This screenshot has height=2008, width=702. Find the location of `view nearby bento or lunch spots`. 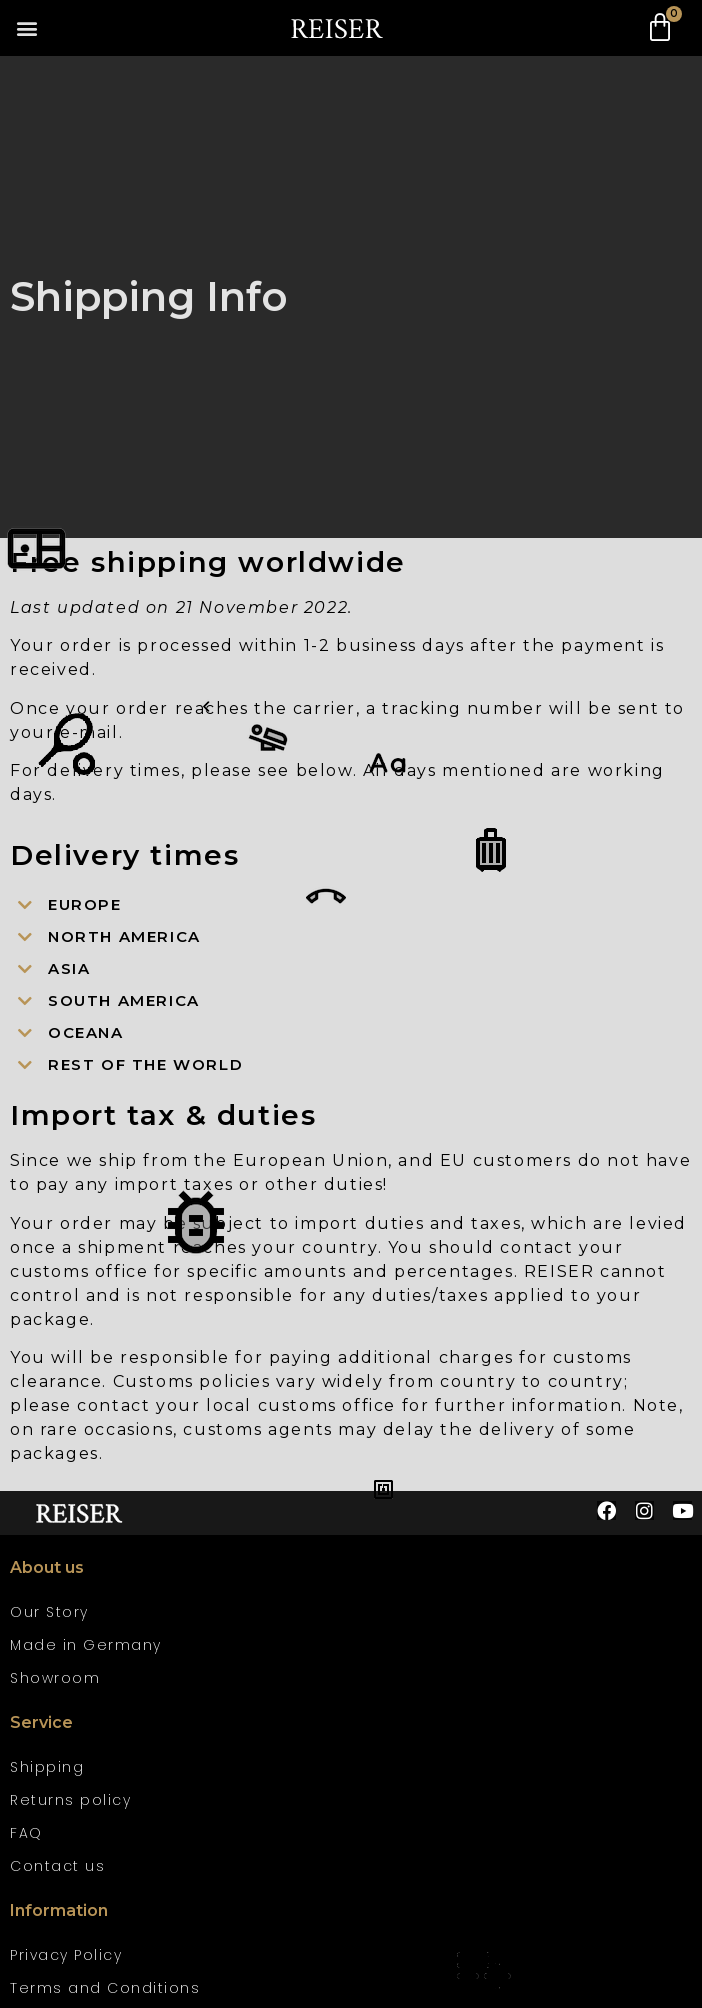

view nearby bento or lunch spots is located at coordinates (36, 548).